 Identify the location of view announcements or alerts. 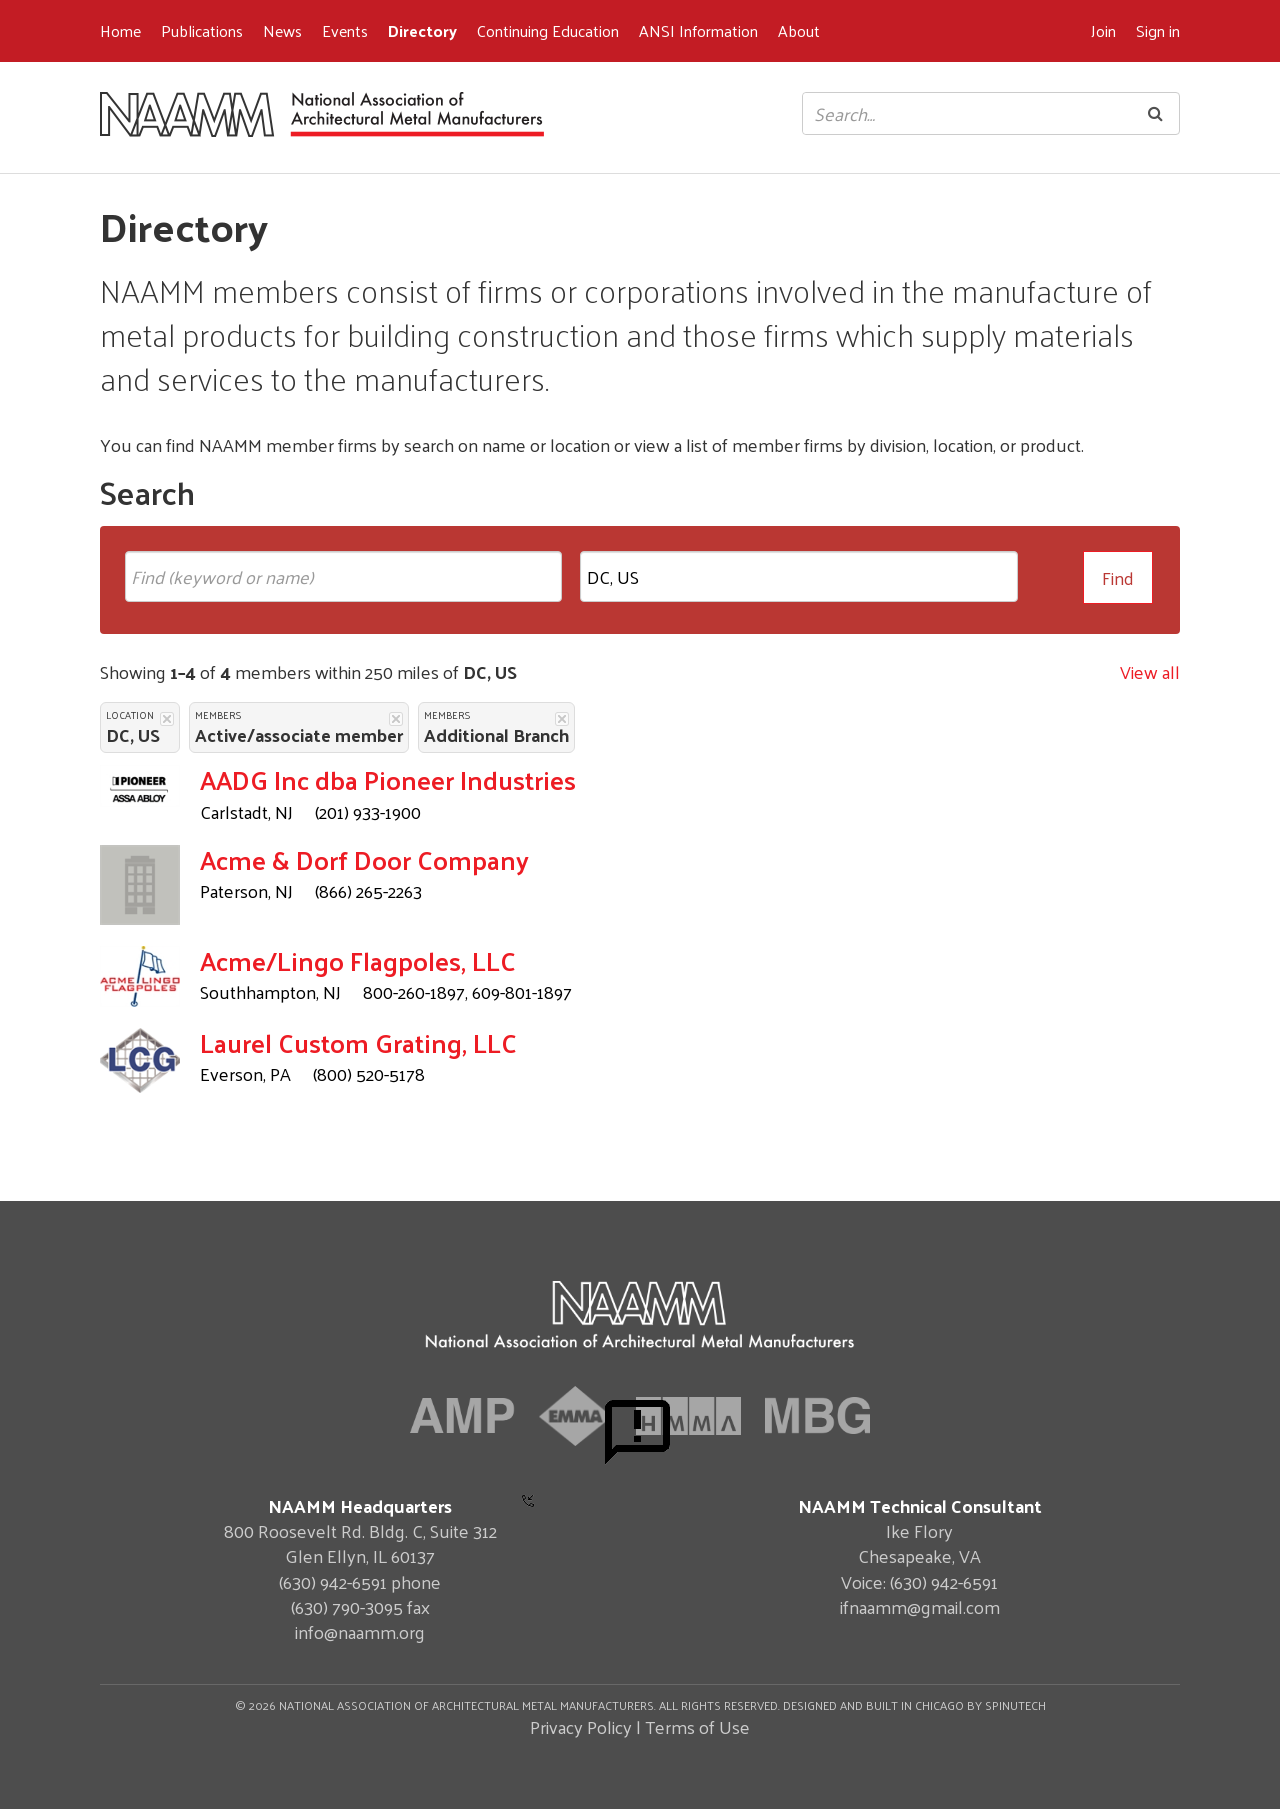
(637, 1432).